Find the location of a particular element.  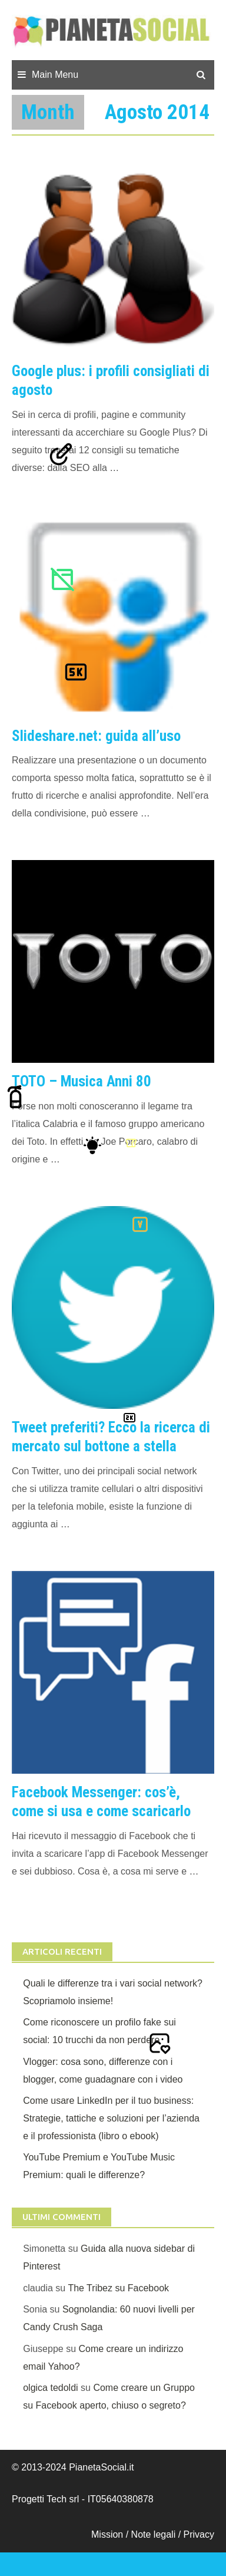

edit your profile or settings is located at coordinates (61, 454).